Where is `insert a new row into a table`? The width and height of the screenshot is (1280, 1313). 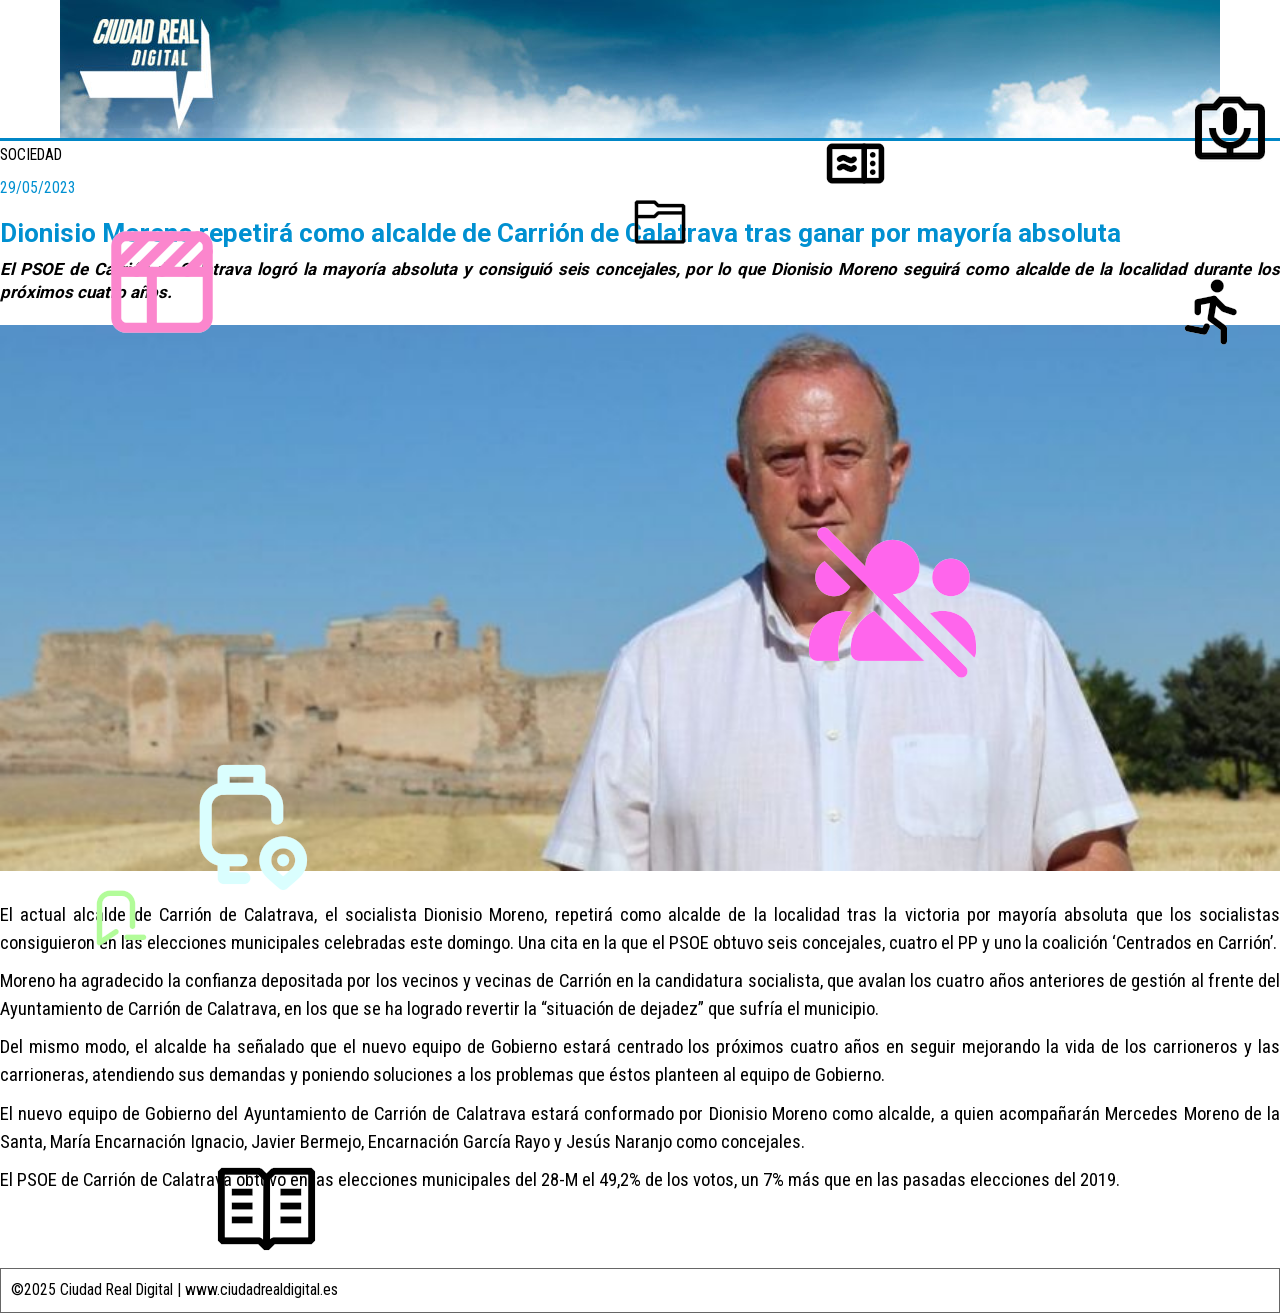
insert a new row into a table is located at coordinates (162, 282).